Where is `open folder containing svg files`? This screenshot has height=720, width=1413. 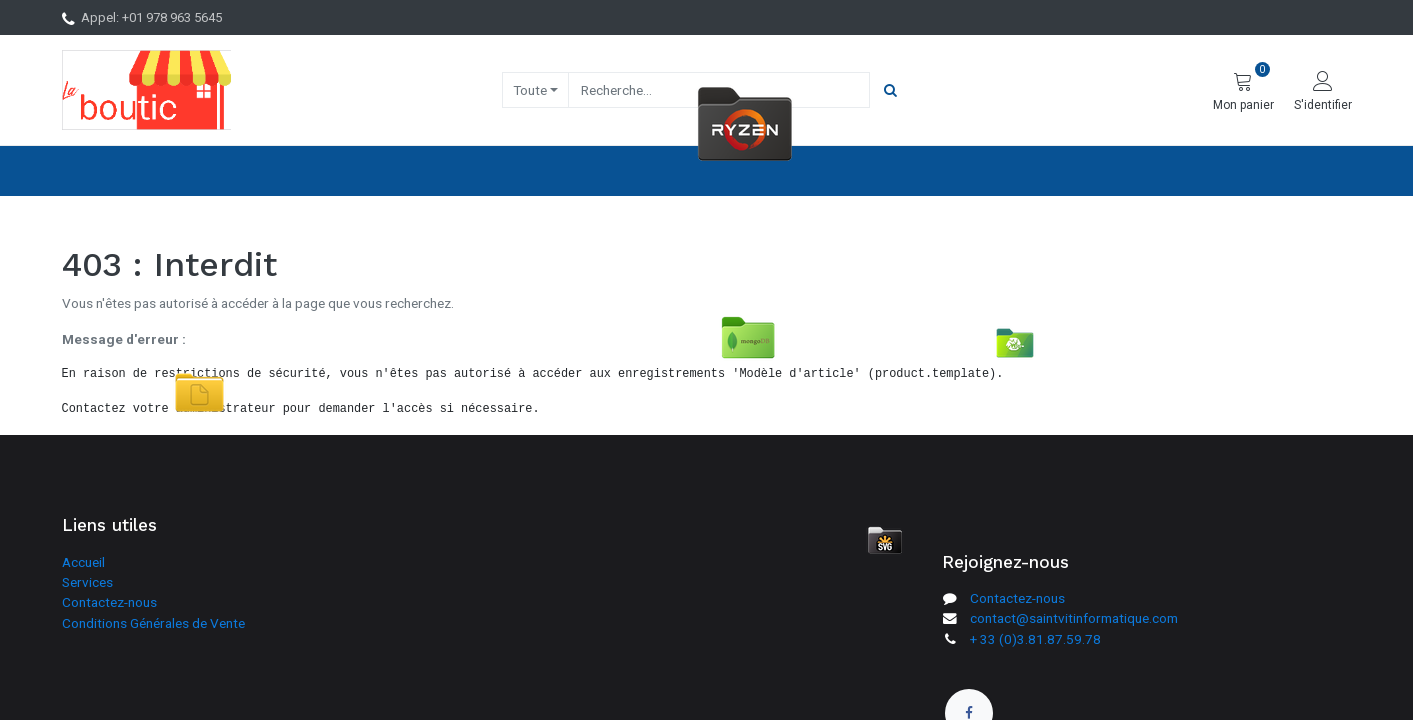
open folder containing svg files is located at coordinates (885, 541).